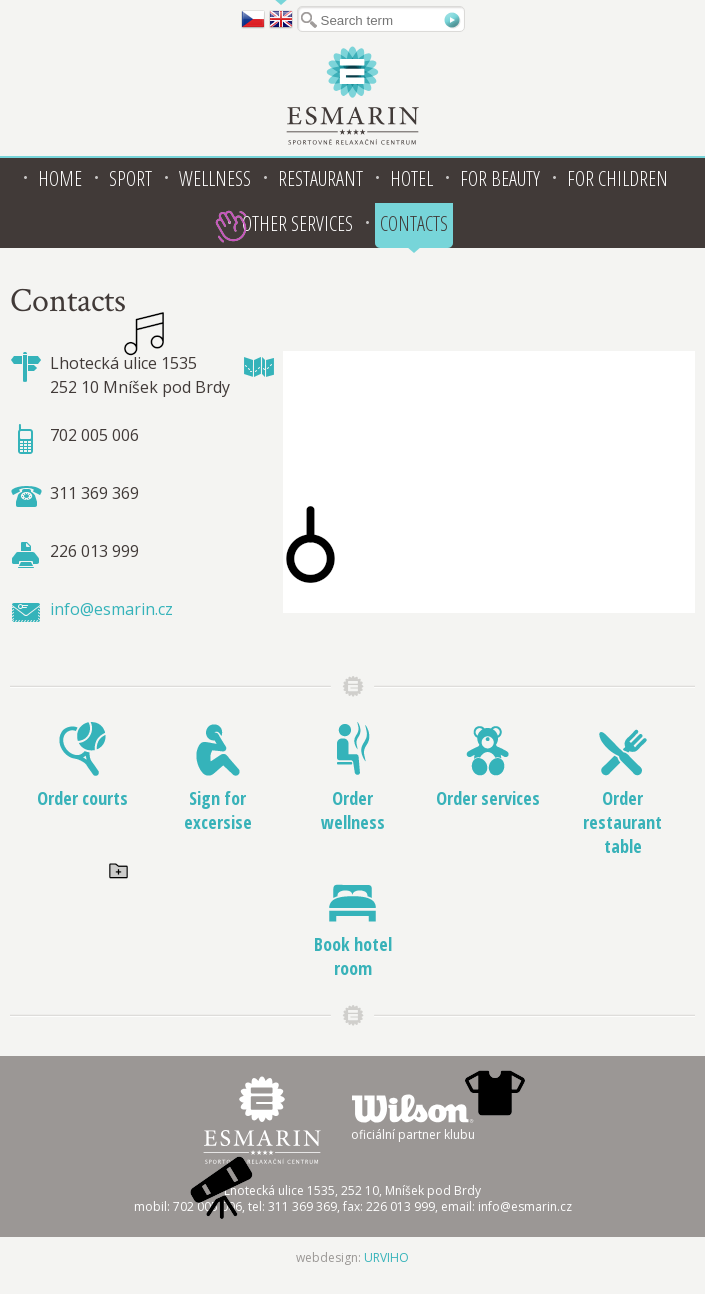  Describe the element at coordinates (118, 870) in the screenshot. I see `create a new folder` at that location.